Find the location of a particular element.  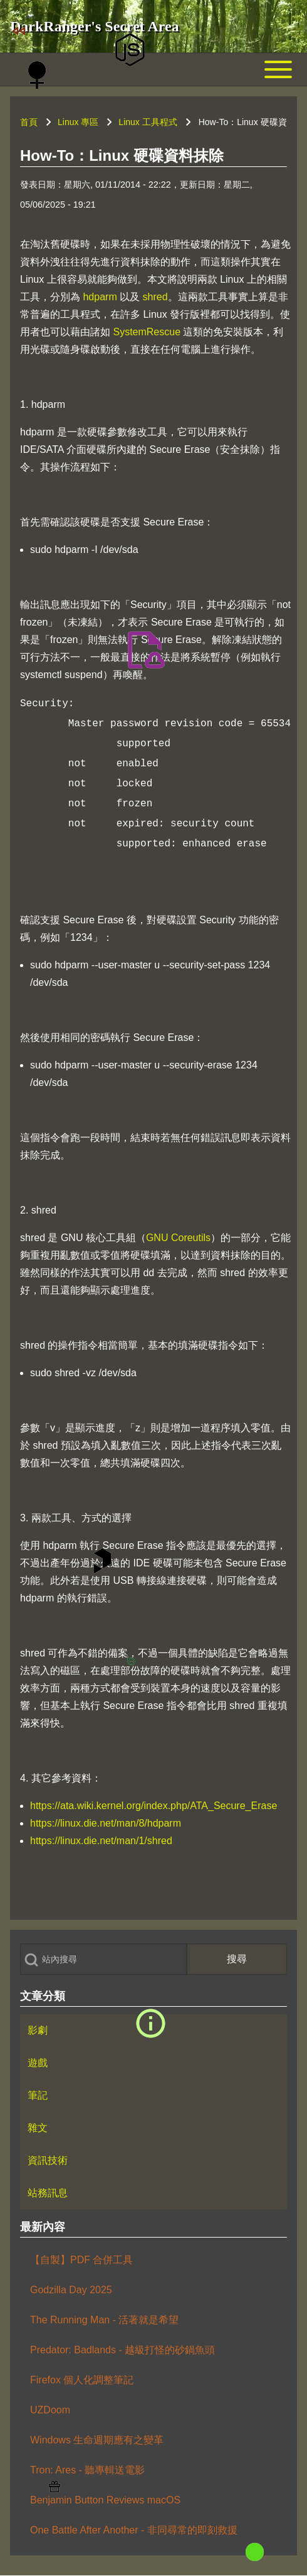

view available rewards or gifts is located at coordinates (55, 2487).